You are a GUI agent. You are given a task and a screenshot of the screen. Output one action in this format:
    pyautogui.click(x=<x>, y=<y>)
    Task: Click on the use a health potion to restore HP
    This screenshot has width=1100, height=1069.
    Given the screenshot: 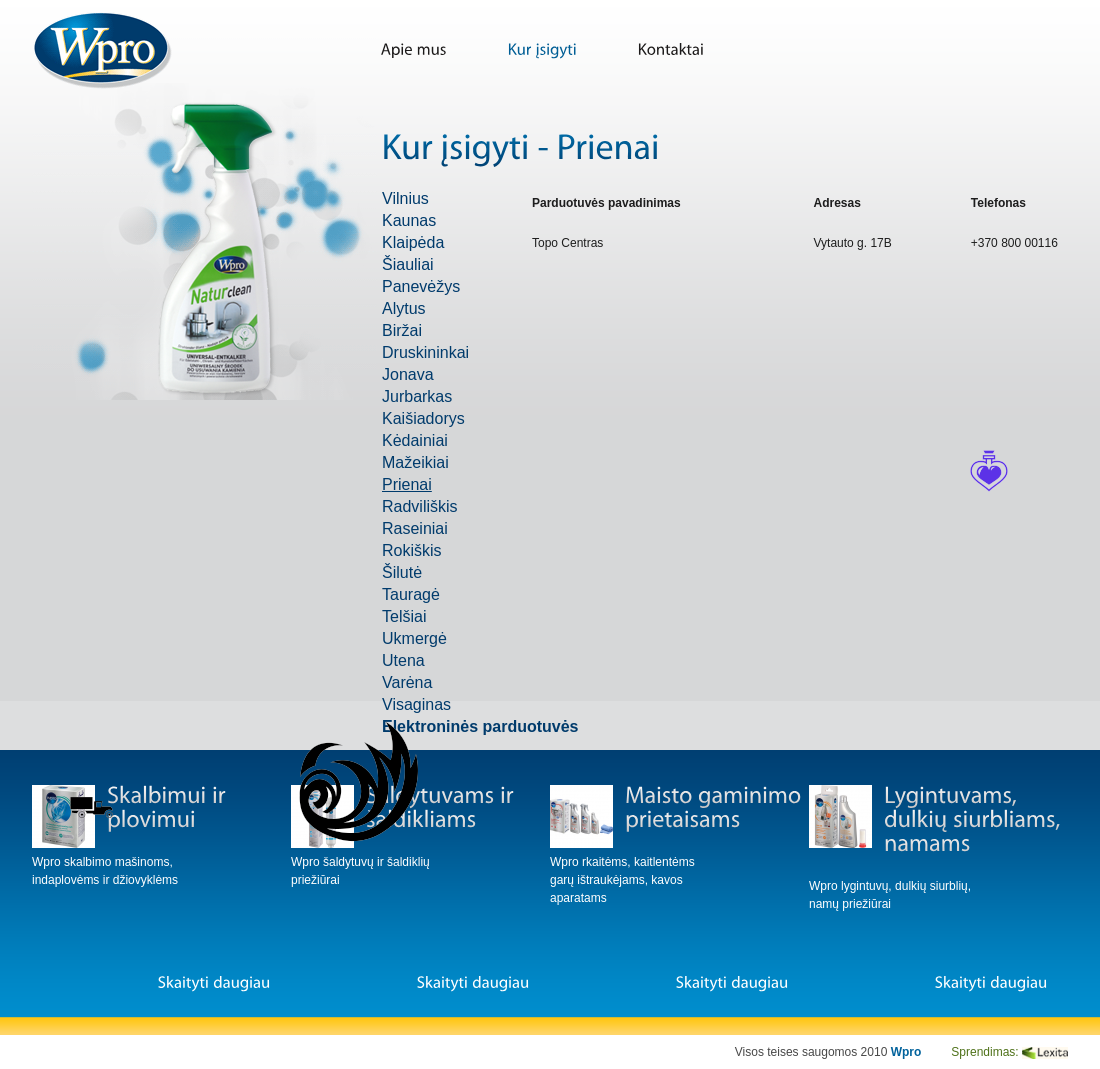 What is the action you would take?
    pyautogui.click(x=989, y=471)
    